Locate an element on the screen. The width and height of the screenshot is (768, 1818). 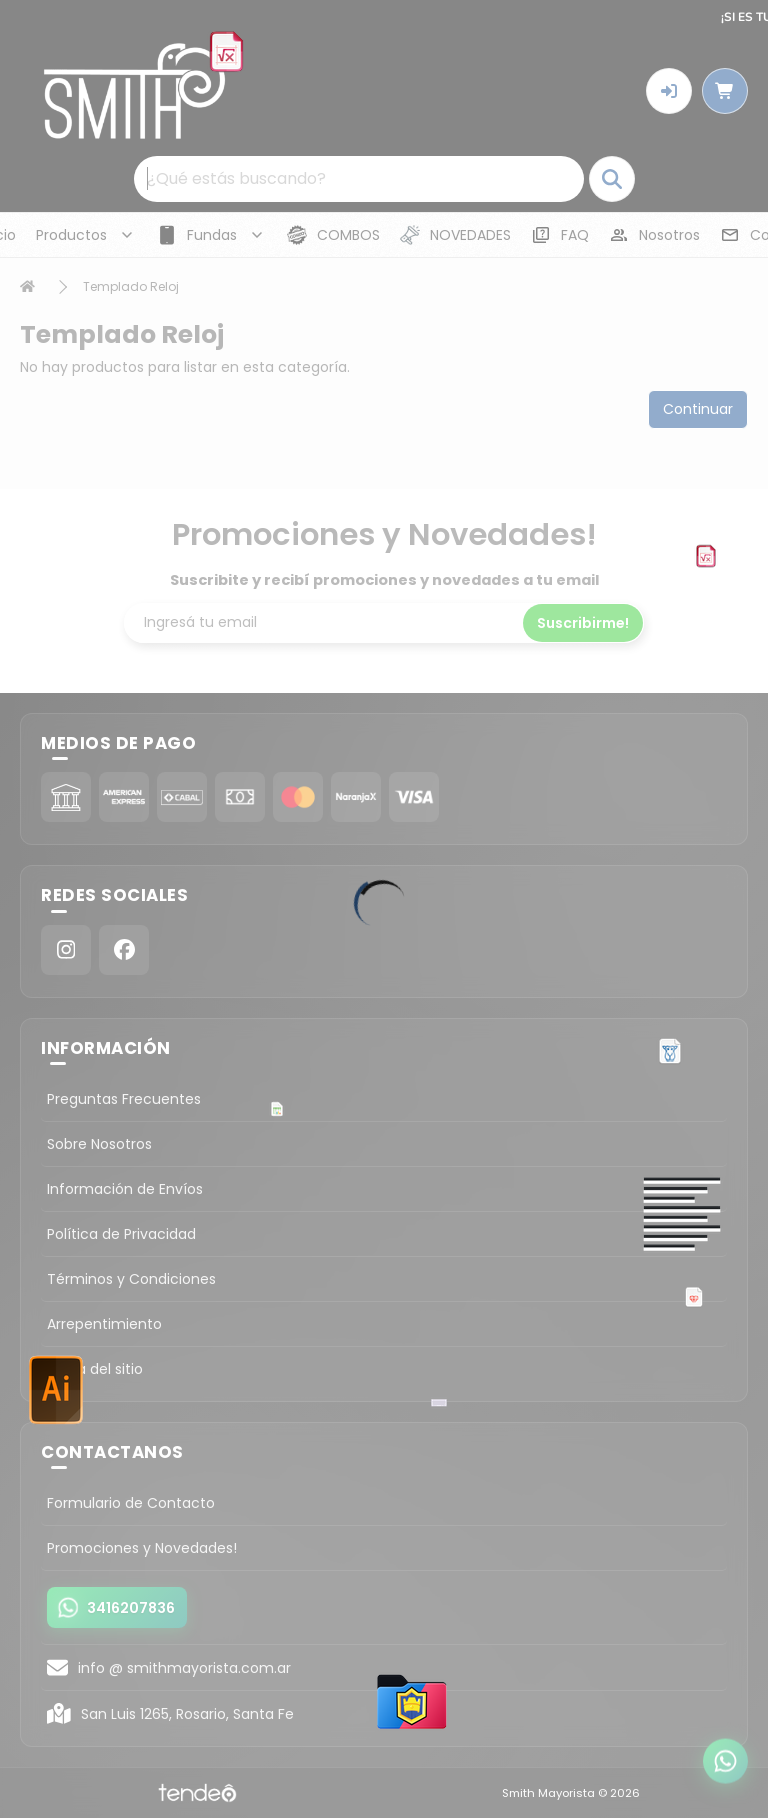
an Adobe Illustrator file is located at coordinates (56, 1390).